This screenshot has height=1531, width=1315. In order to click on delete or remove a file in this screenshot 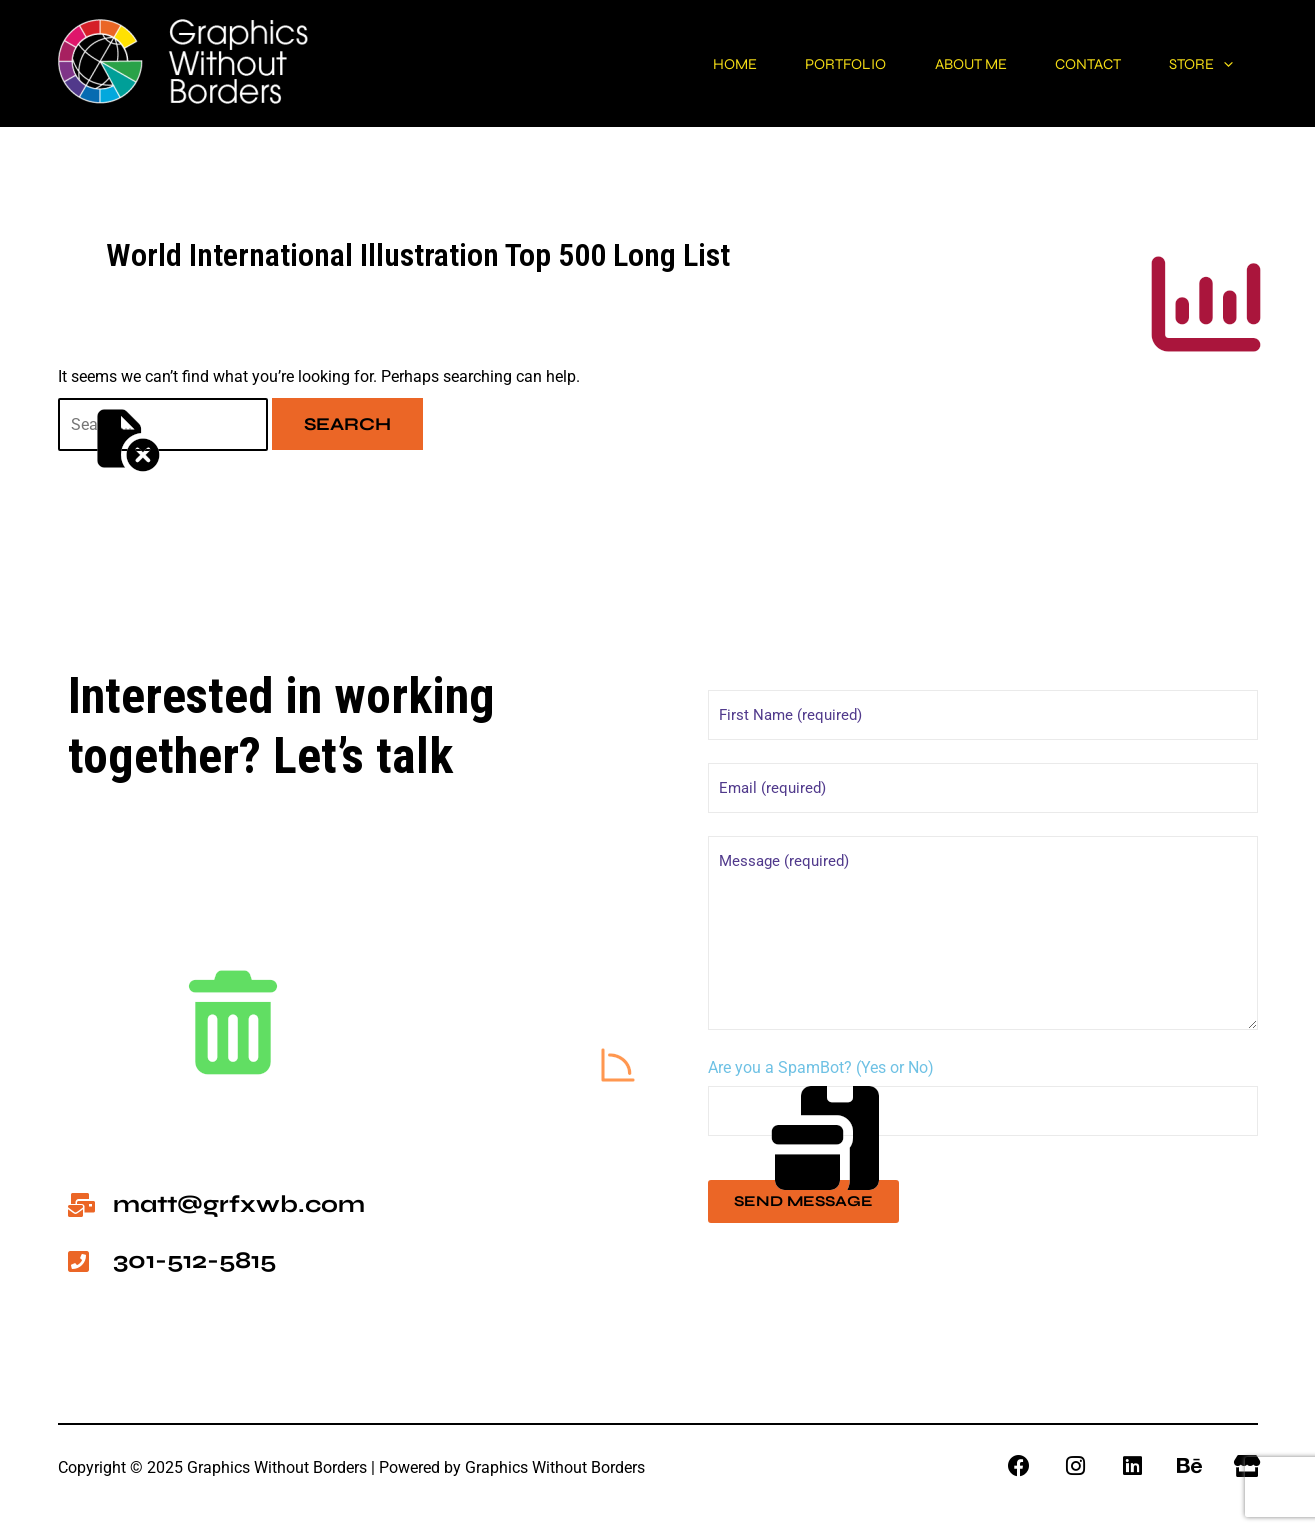, I will do `click(126, 438)`.